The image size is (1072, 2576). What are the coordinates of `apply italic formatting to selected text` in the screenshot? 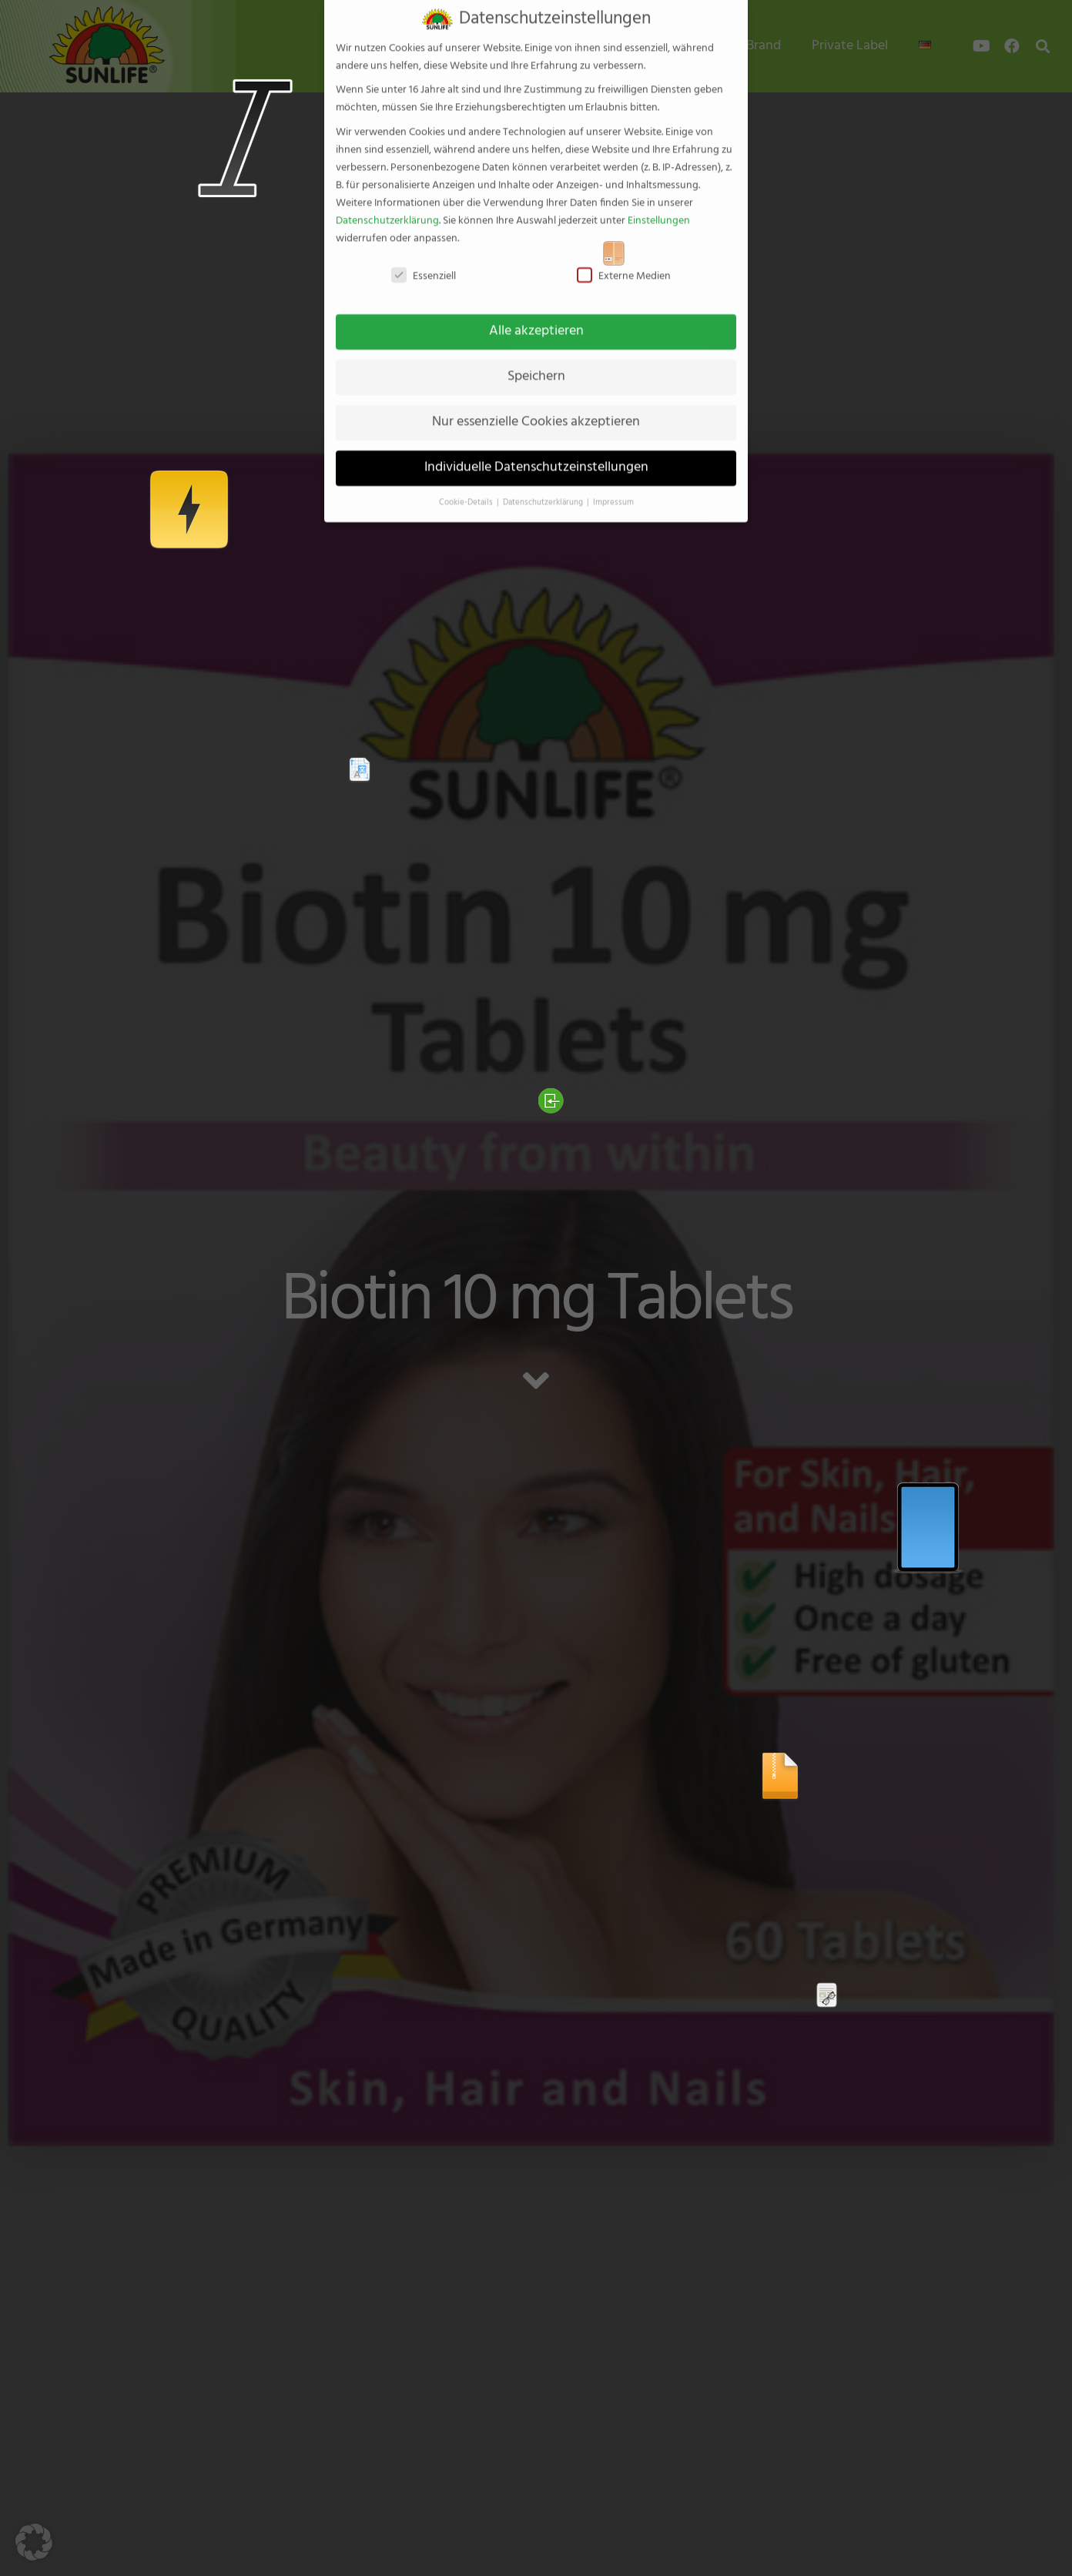 It's located at (245, 138).